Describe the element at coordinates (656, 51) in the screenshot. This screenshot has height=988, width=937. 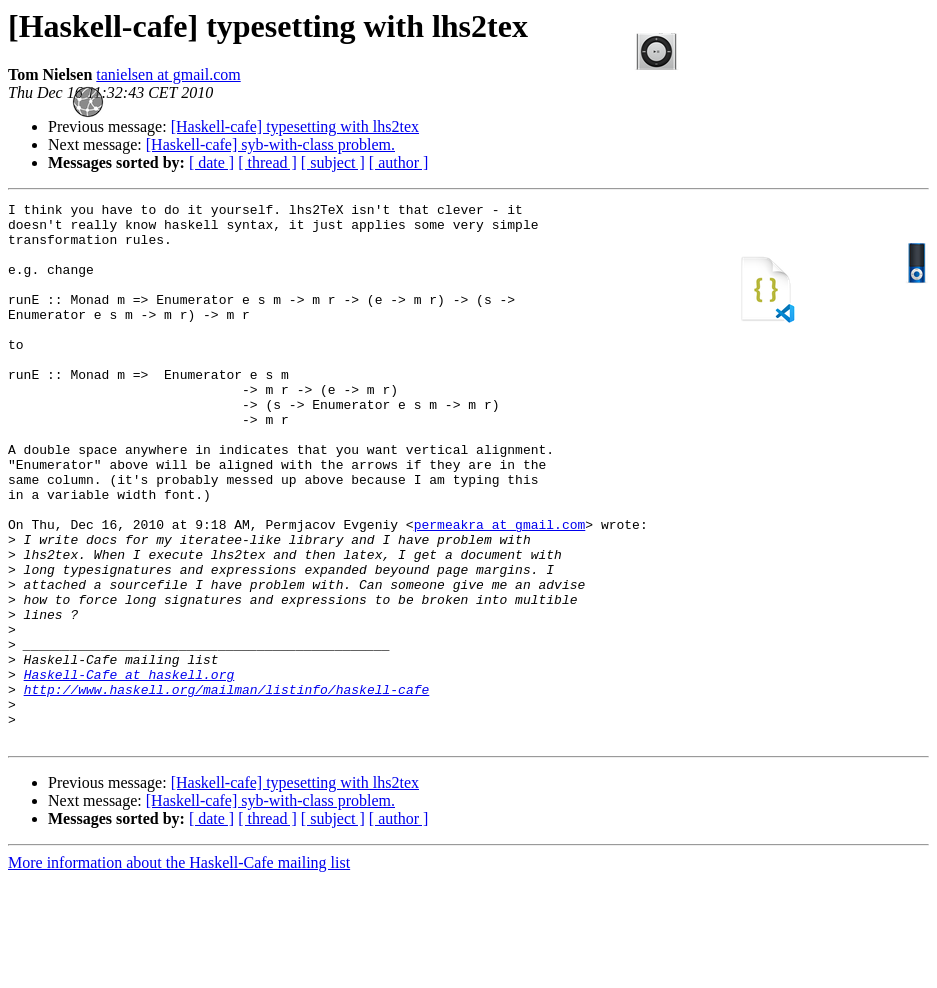
I see `iPod shuffle device connected` at that location.